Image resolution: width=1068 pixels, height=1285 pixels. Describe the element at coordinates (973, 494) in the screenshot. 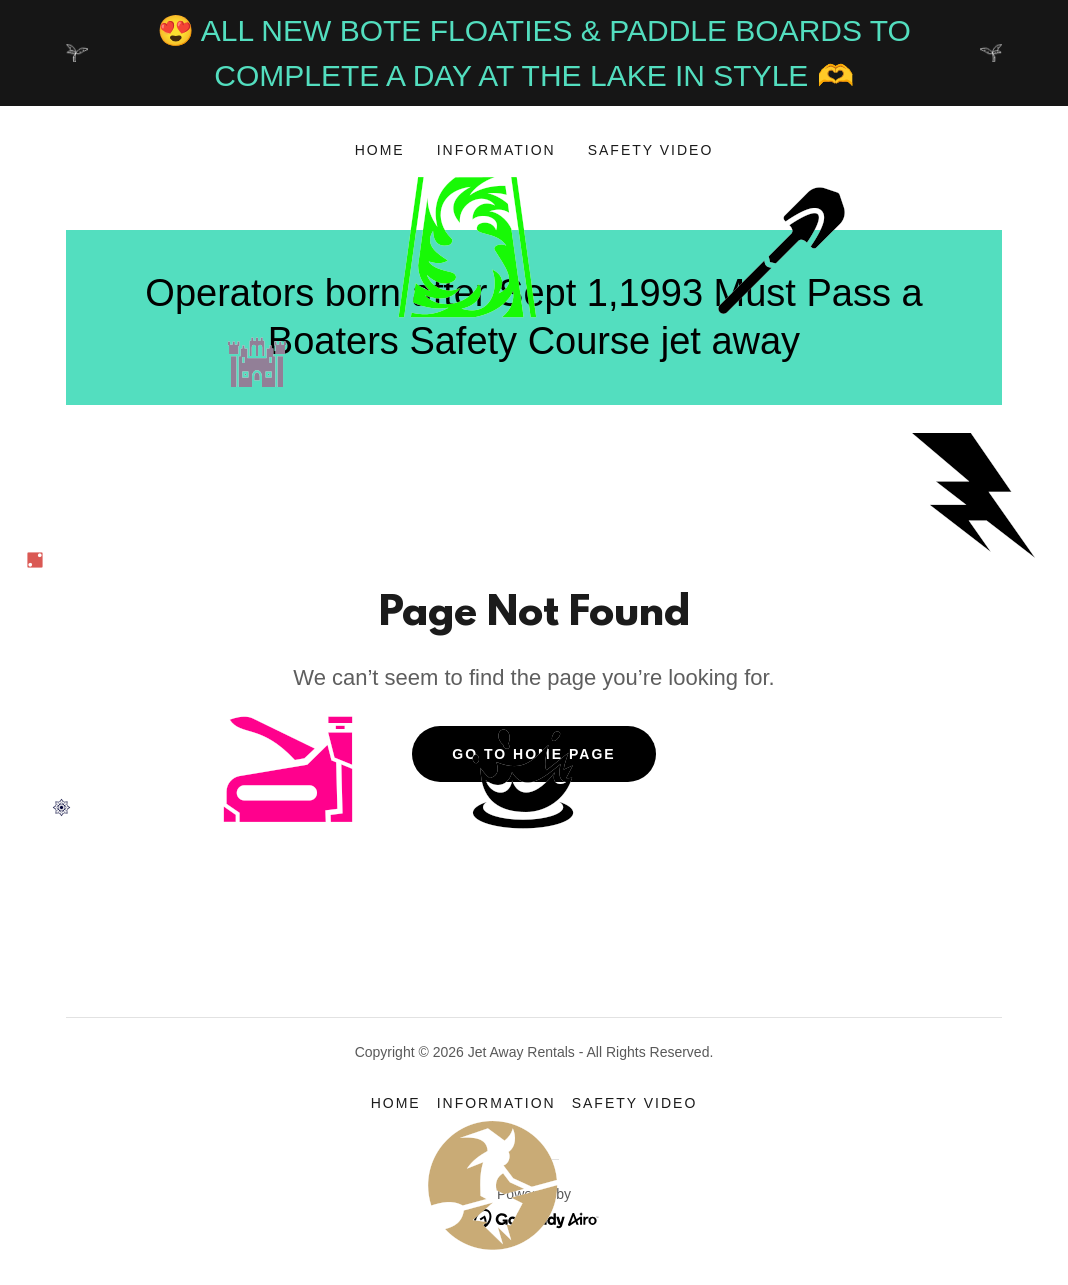

I see `activate power boost or turbo mode` at that location.